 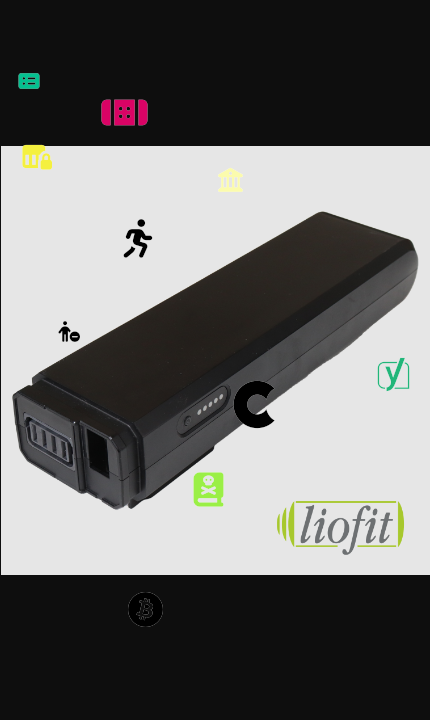 What do you see at coordinates (124, 112) in the screenshot?
I see `access first aid or medical information` at bounding box center [124, 112].